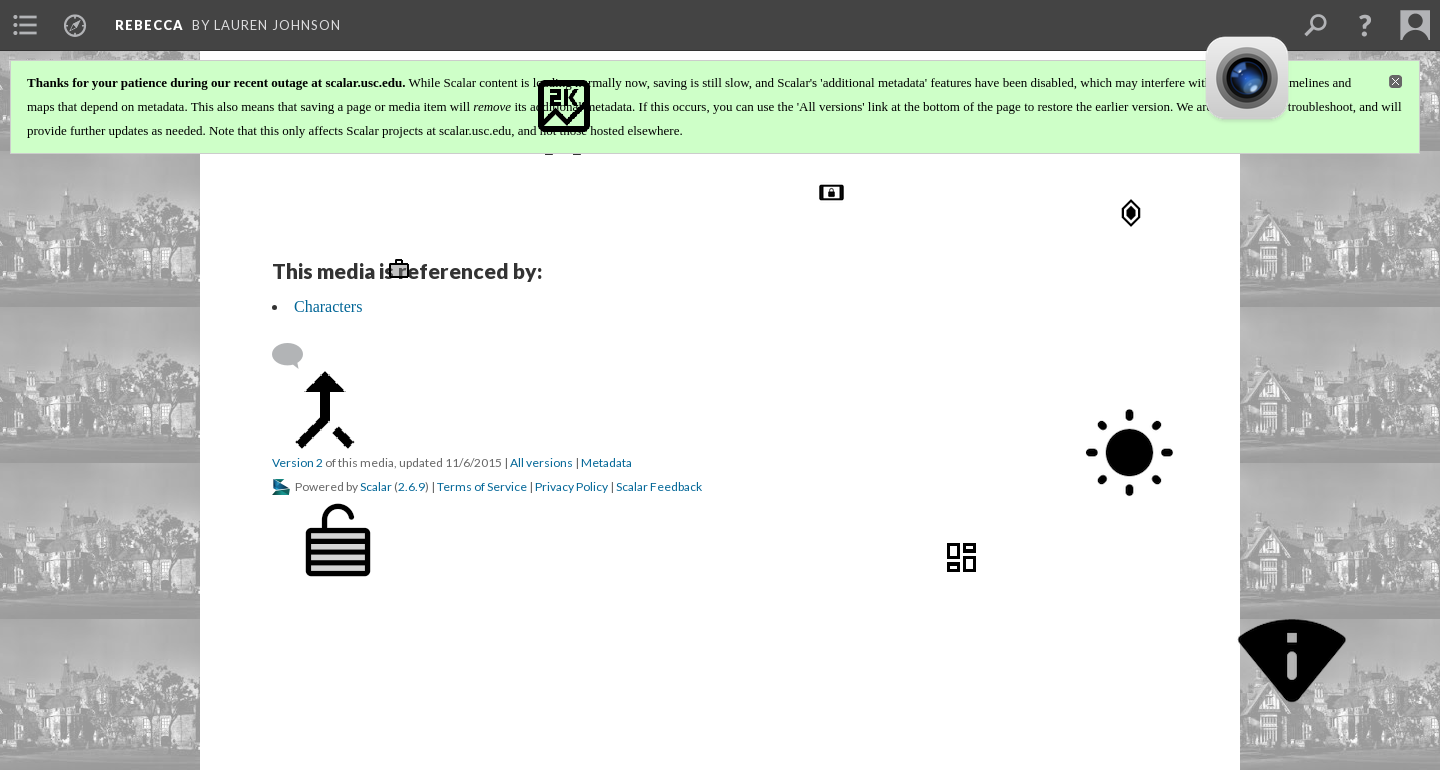  Describe the element at coordinates (399, 269) in the screenshot. I see `access work-related files or documents` at that location.